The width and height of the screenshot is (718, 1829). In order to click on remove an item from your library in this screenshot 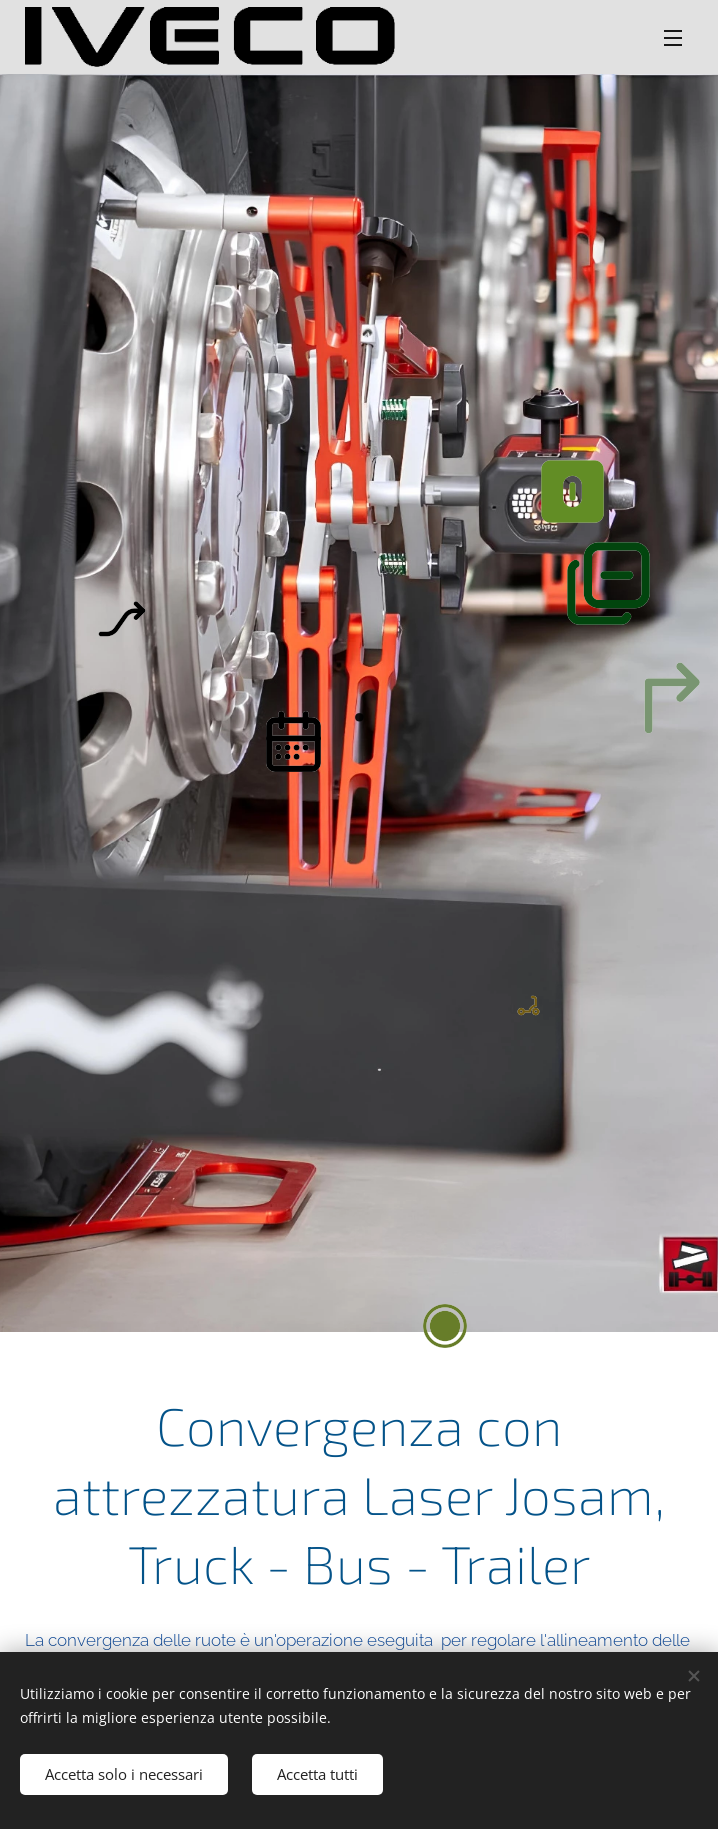, I will do `click(608, 583)`.